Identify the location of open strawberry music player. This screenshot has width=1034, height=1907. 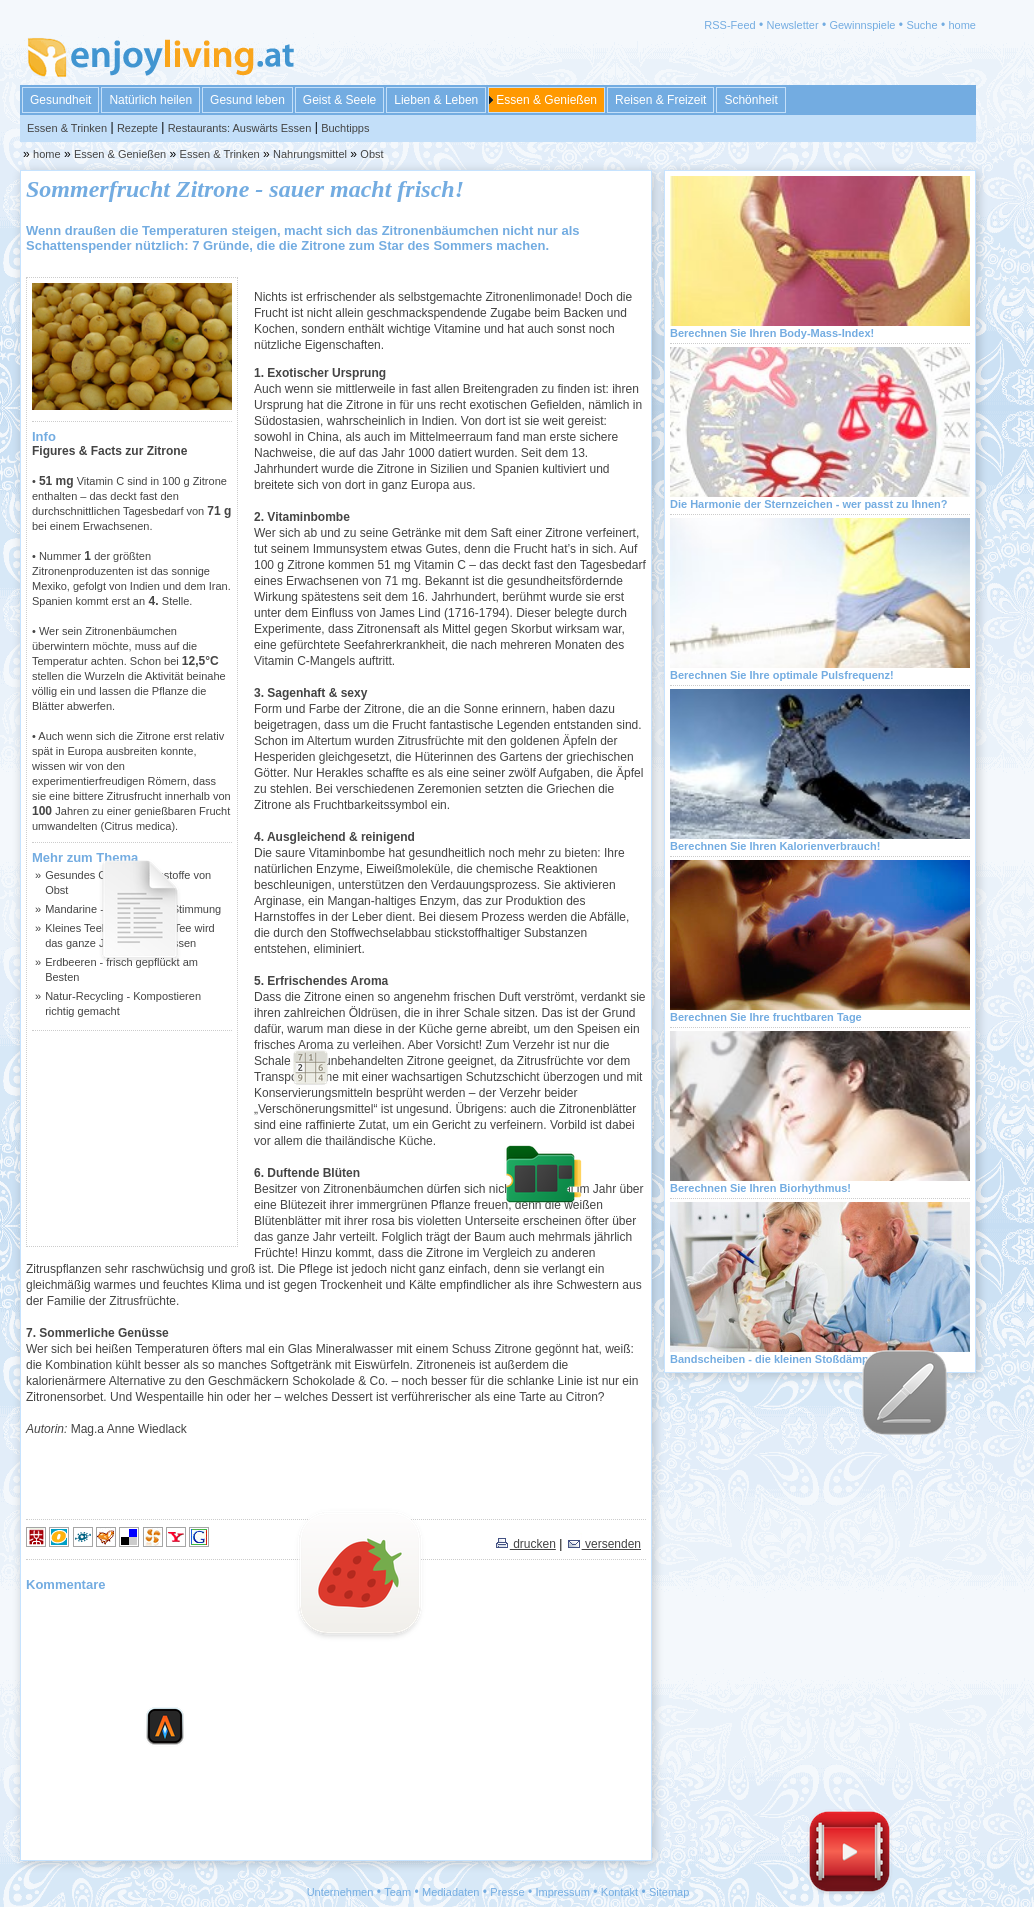
(360, 1573).